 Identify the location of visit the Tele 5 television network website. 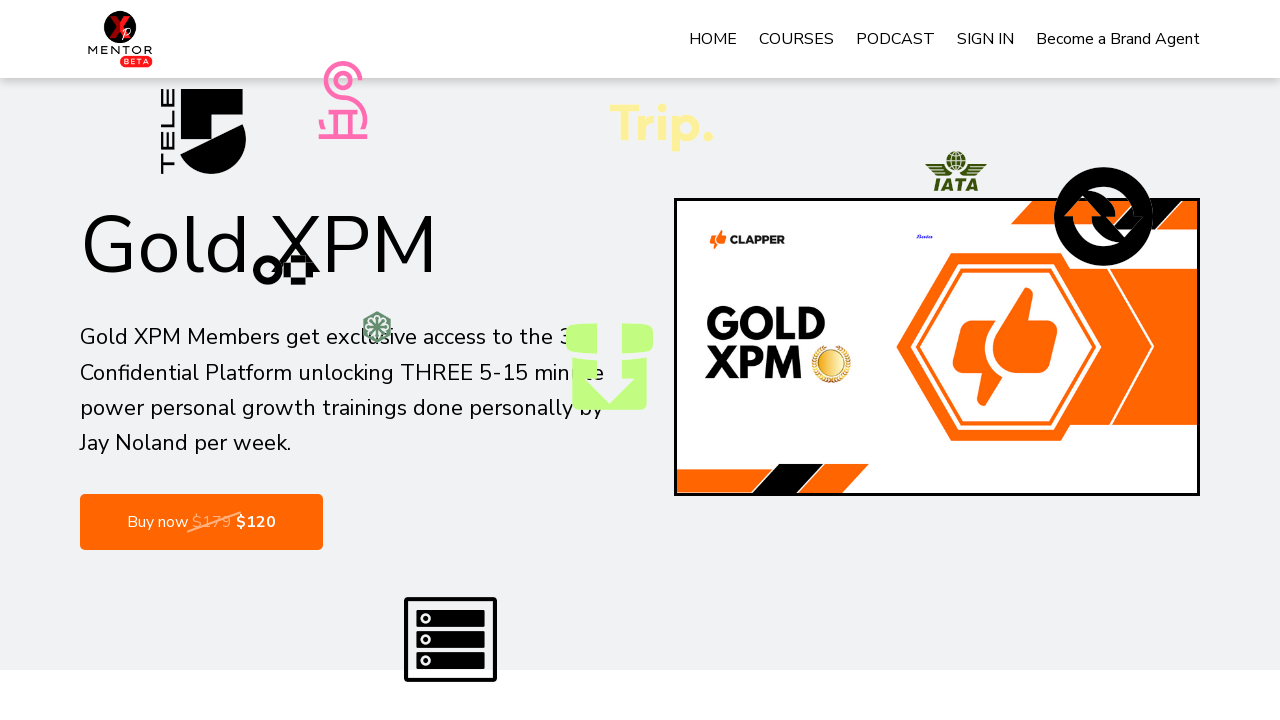
(203, 131).